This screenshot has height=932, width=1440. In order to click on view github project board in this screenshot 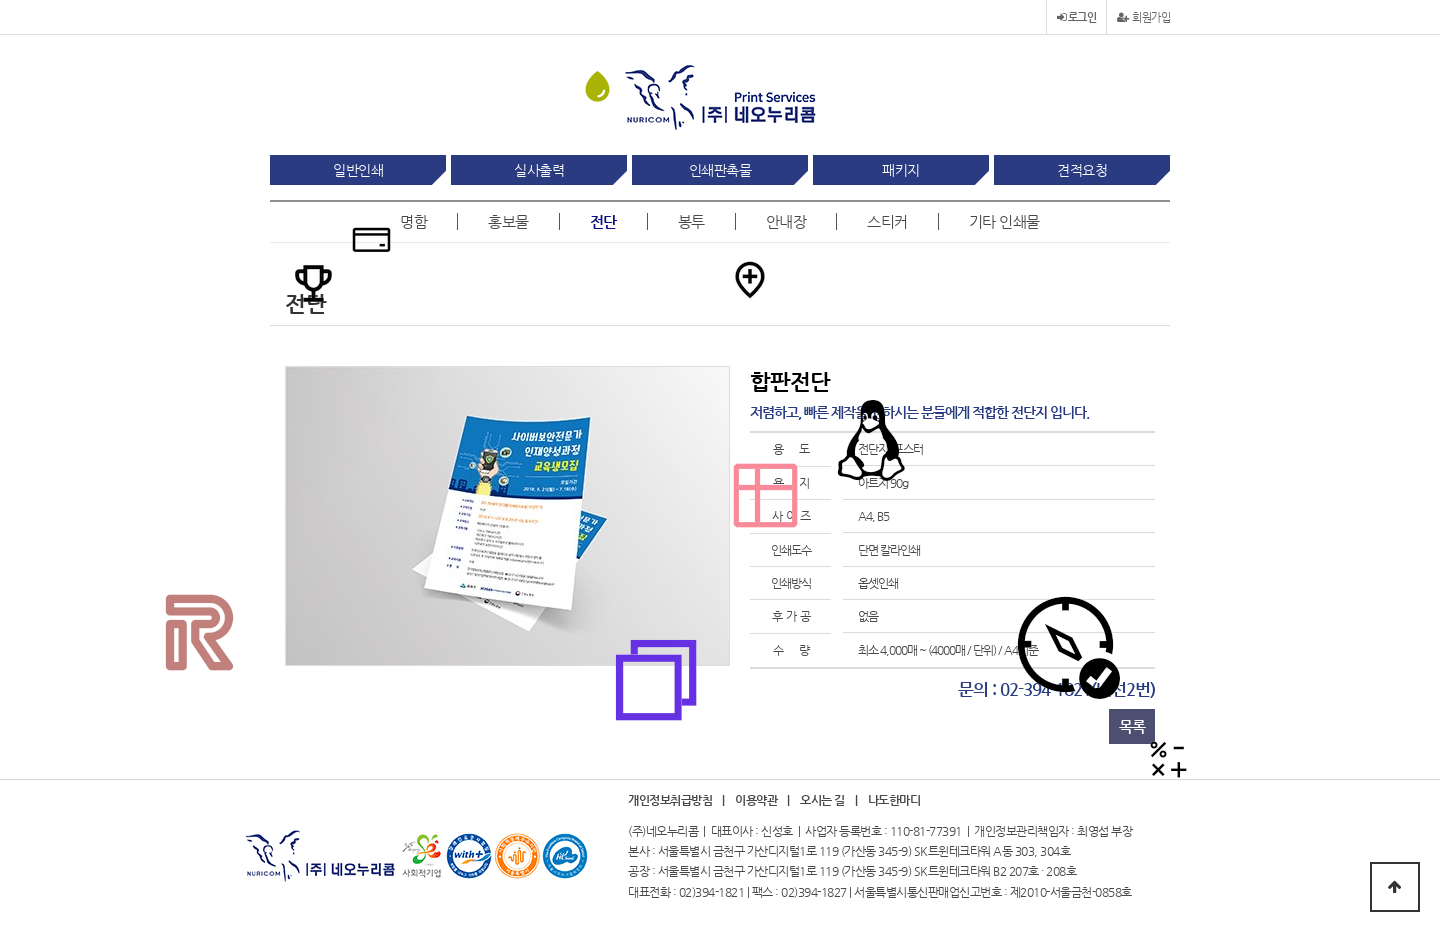, I will do `click(765, 495)`.